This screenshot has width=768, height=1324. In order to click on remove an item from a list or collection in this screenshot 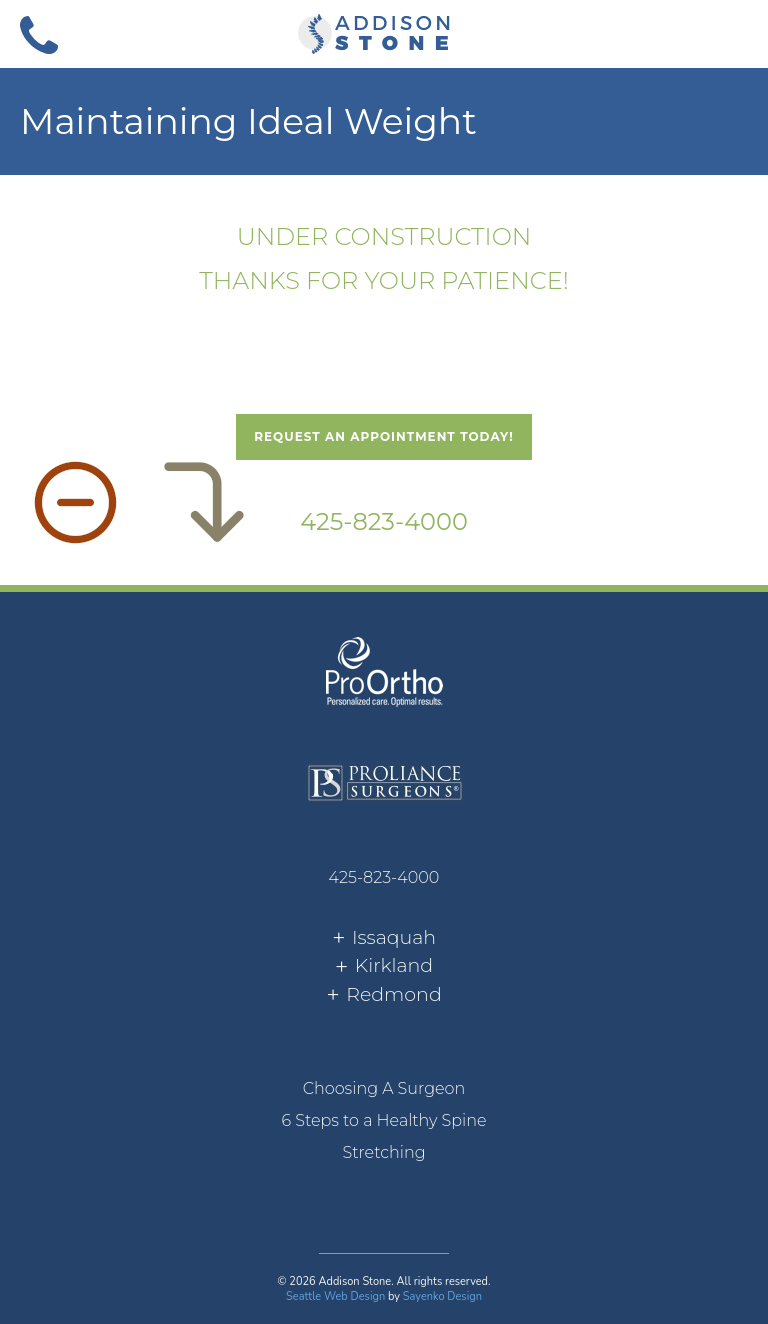, I will do `click(75, 502)`.